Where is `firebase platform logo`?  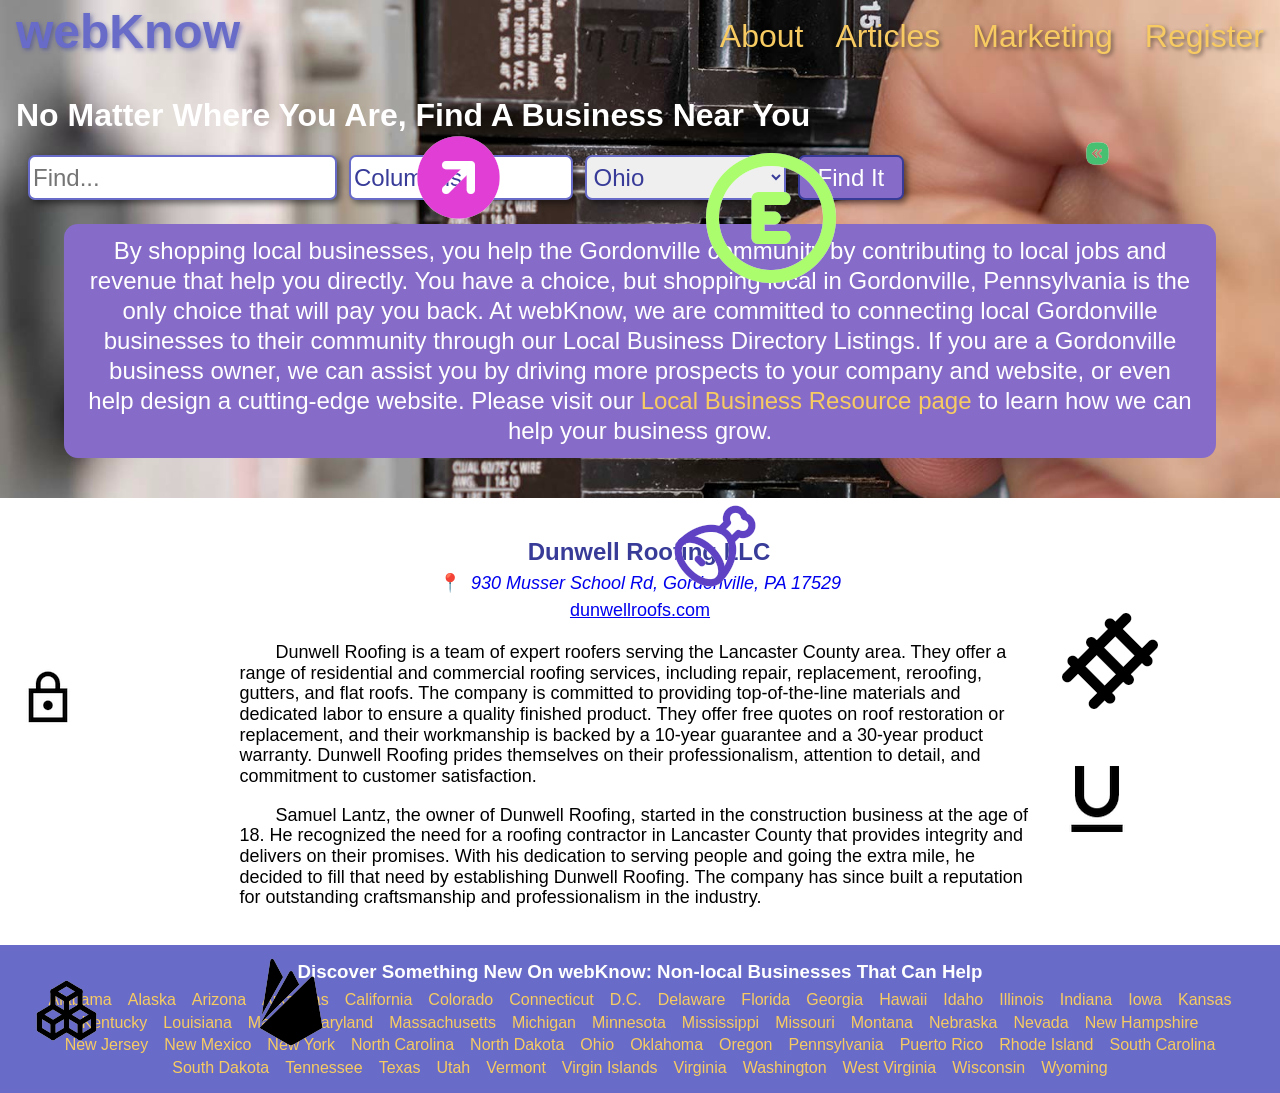 firebase platform logo is located at coordinates (291, 1002).